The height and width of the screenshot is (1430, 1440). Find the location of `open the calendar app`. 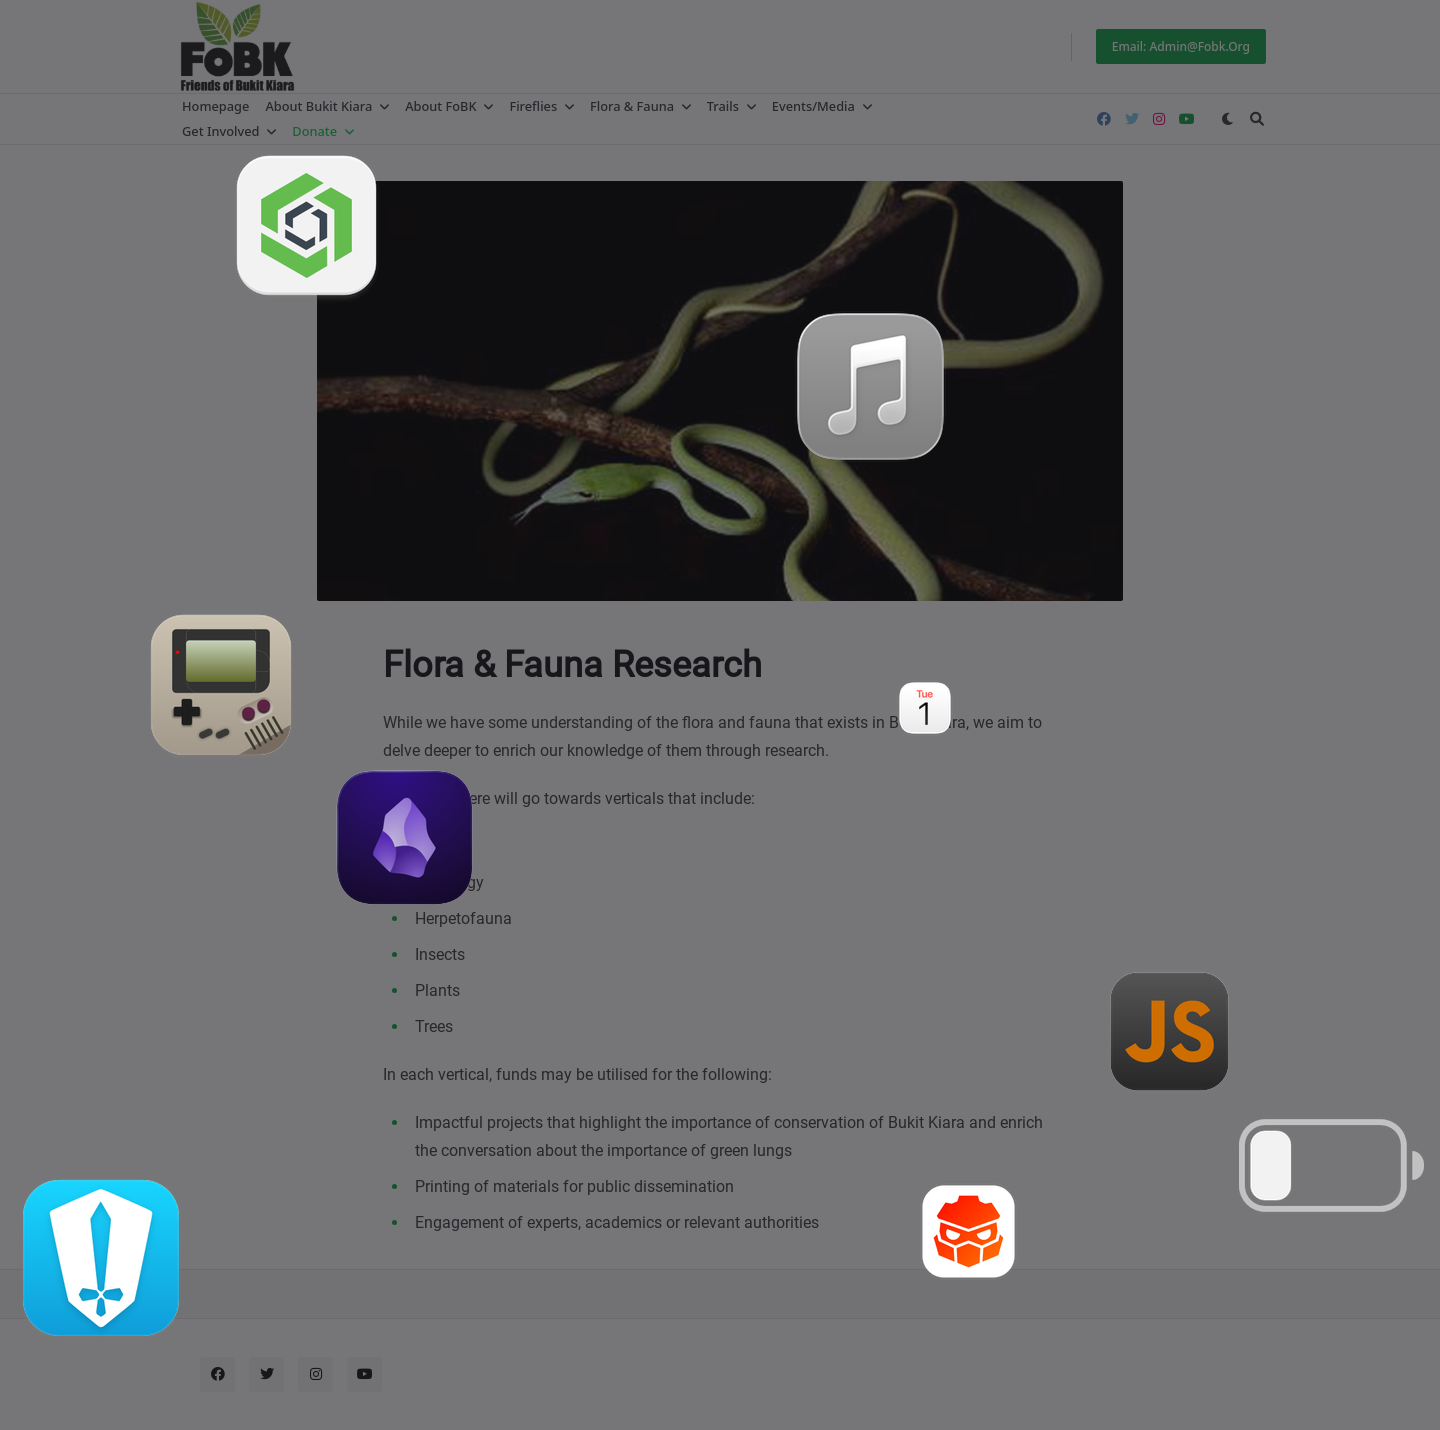

open the calendar app is located at coordinates (925, 708).